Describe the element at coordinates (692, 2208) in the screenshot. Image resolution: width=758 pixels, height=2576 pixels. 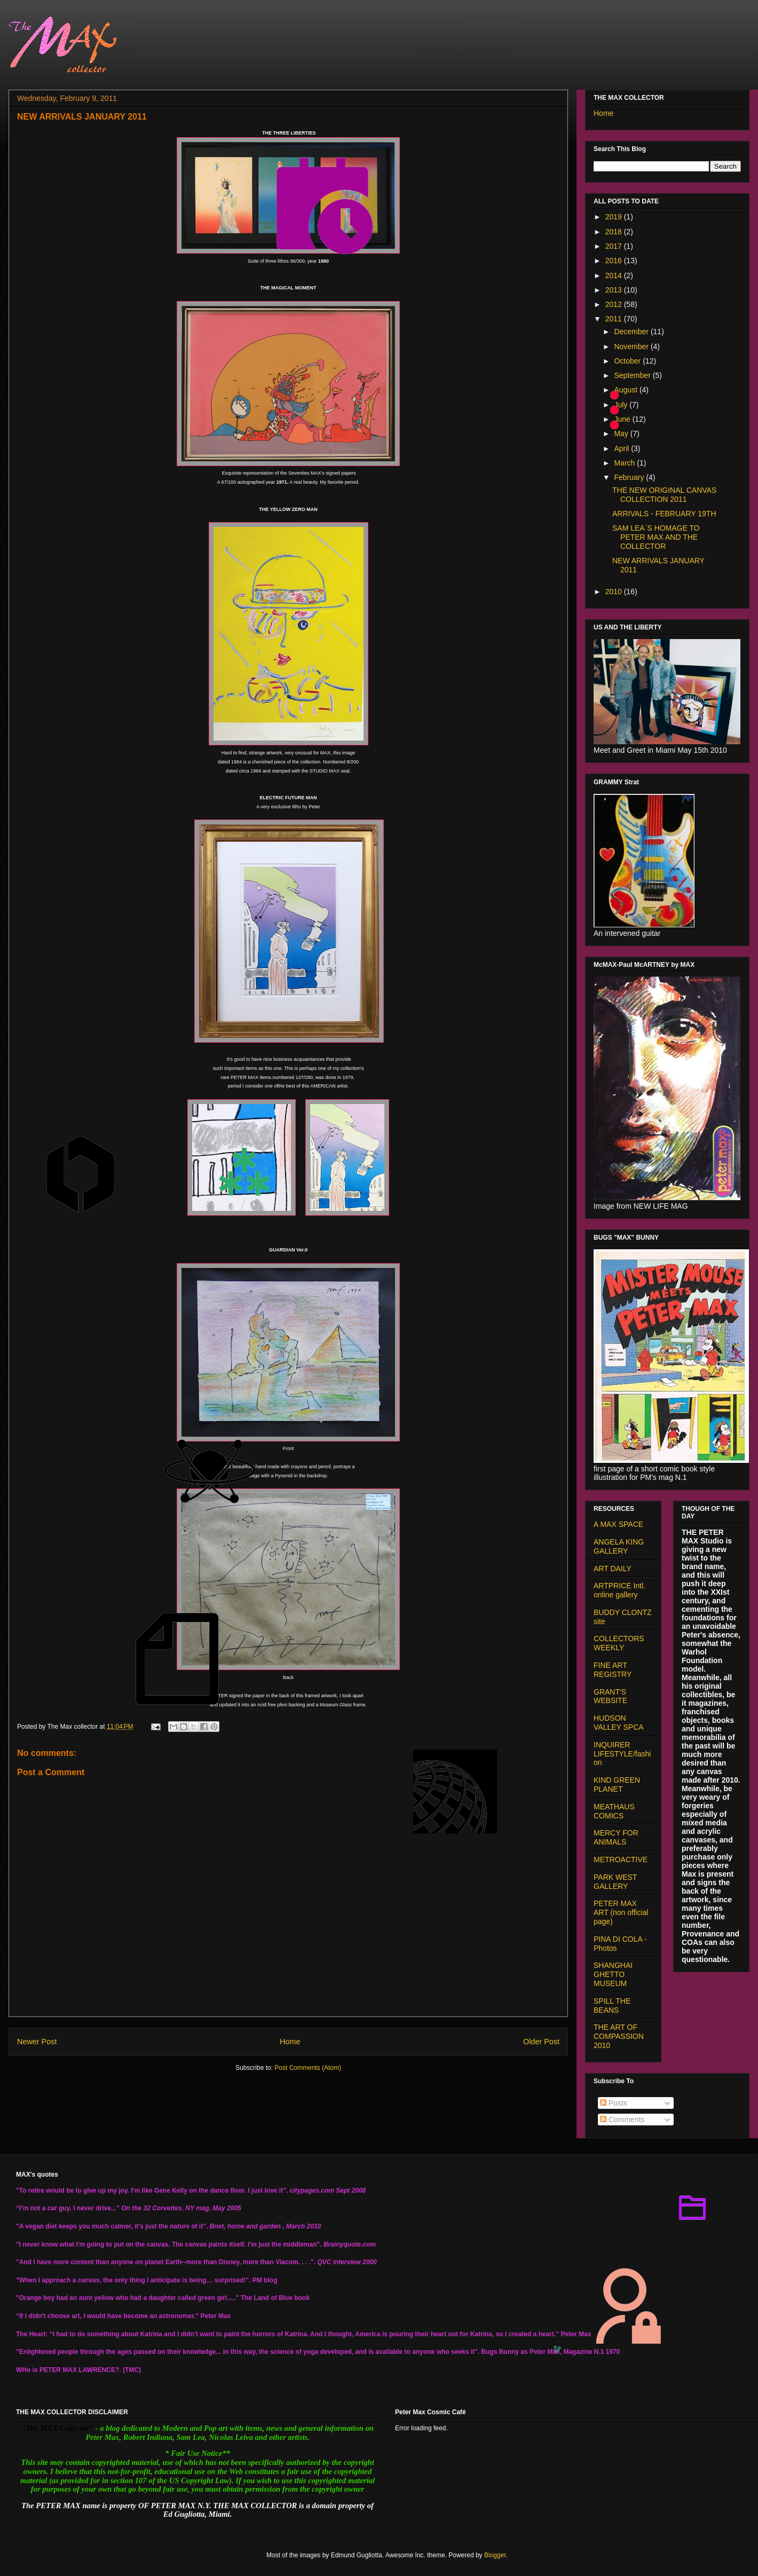
I see `open folder to view files` at that location.